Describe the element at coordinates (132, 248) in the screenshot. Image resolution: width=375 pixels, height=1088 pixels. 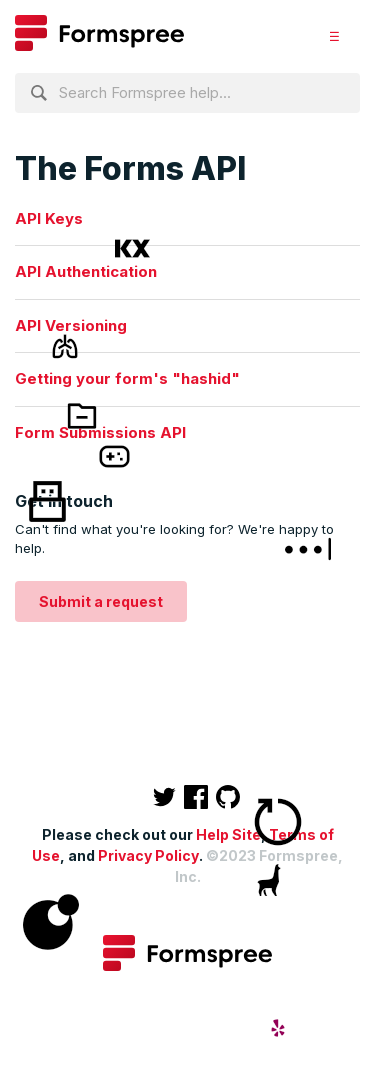
I see `kx systems company logo` at that location.